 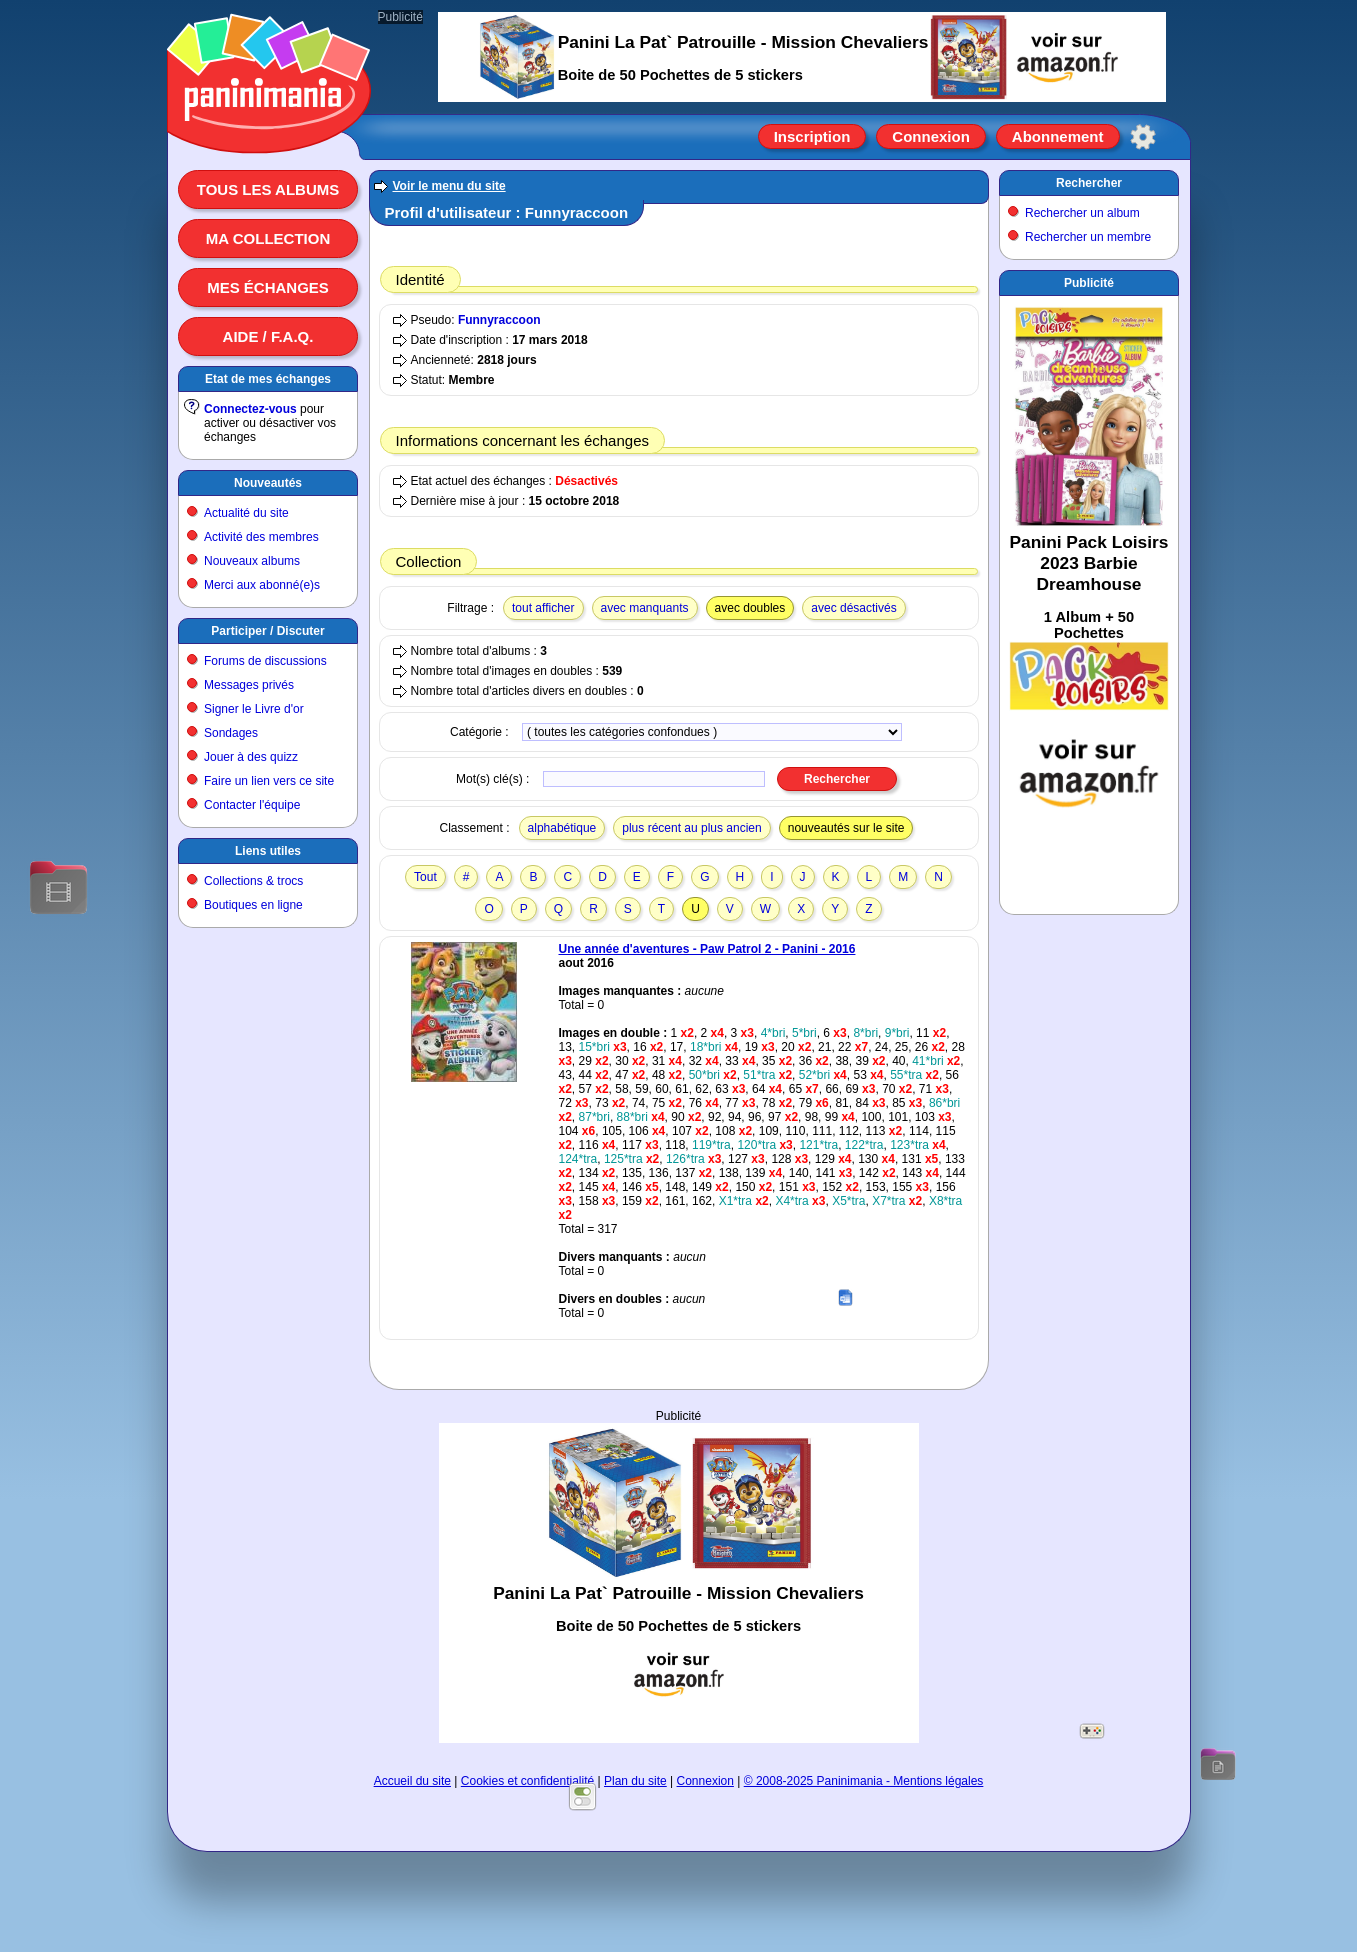 What do you see at coordinates (1092, 1731) in the screenshot?
I see `game controller input device detected` at bounding box center [1092, 1731].